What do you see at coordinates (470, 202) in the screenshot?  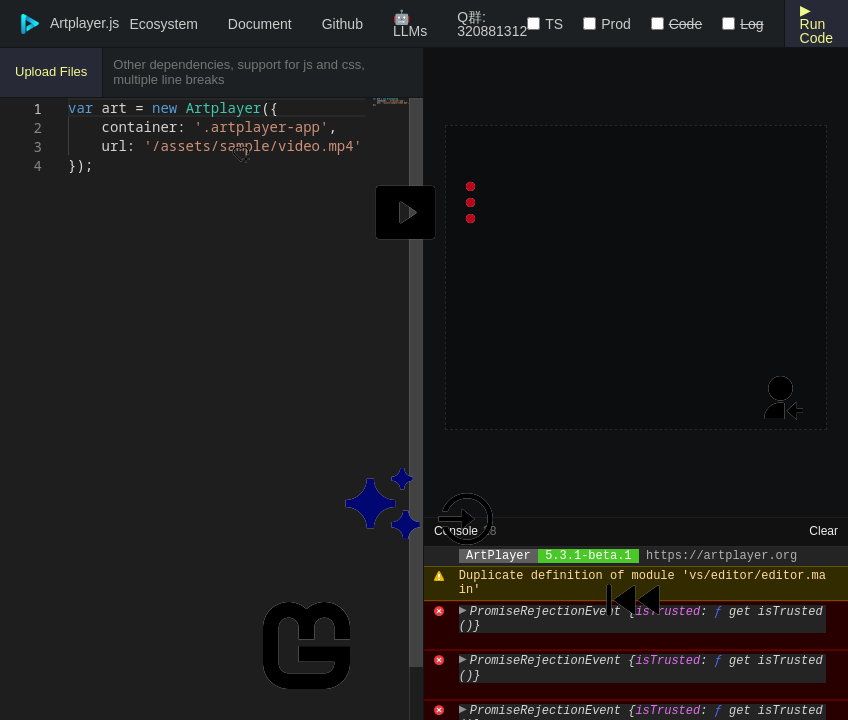 I see `open more options menu` at bounding box center [470, 202].